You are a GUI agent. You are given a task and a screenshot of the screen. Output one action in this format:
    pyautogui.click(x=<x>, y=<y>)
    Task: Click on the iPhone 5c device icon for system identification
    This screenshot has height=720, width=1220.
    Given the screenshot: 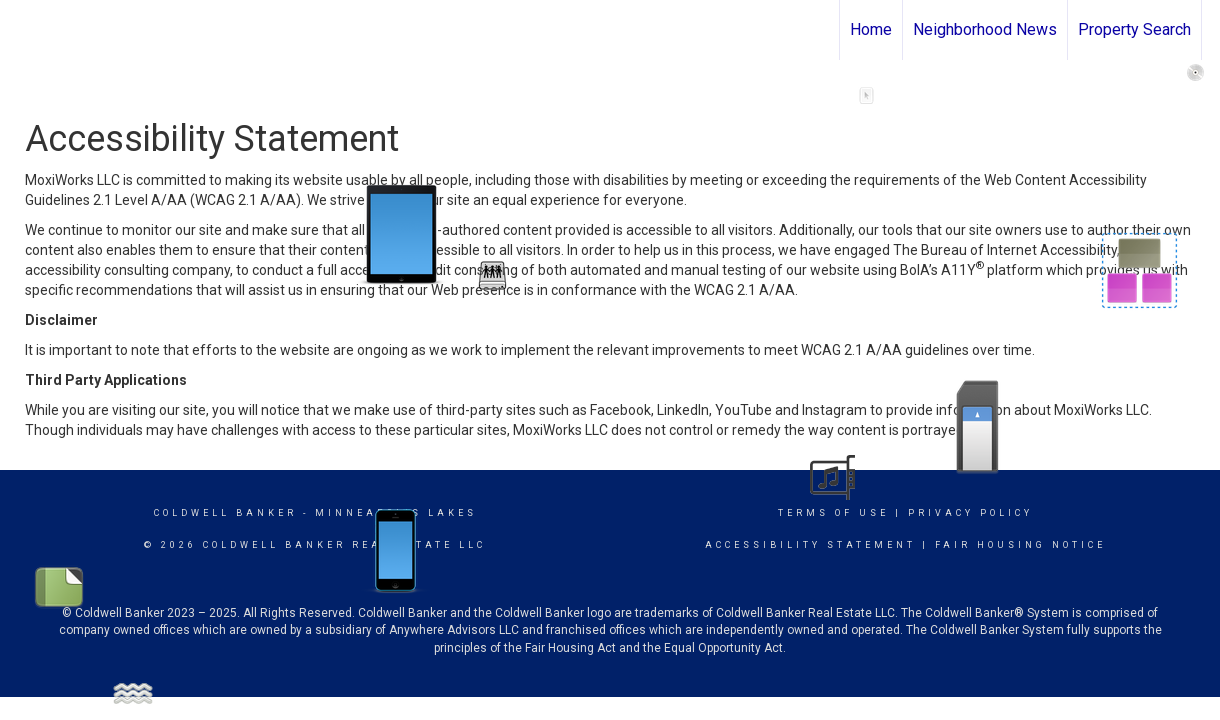 What is the action you would take?
    pyautogui.click(x=395, y=551)
    